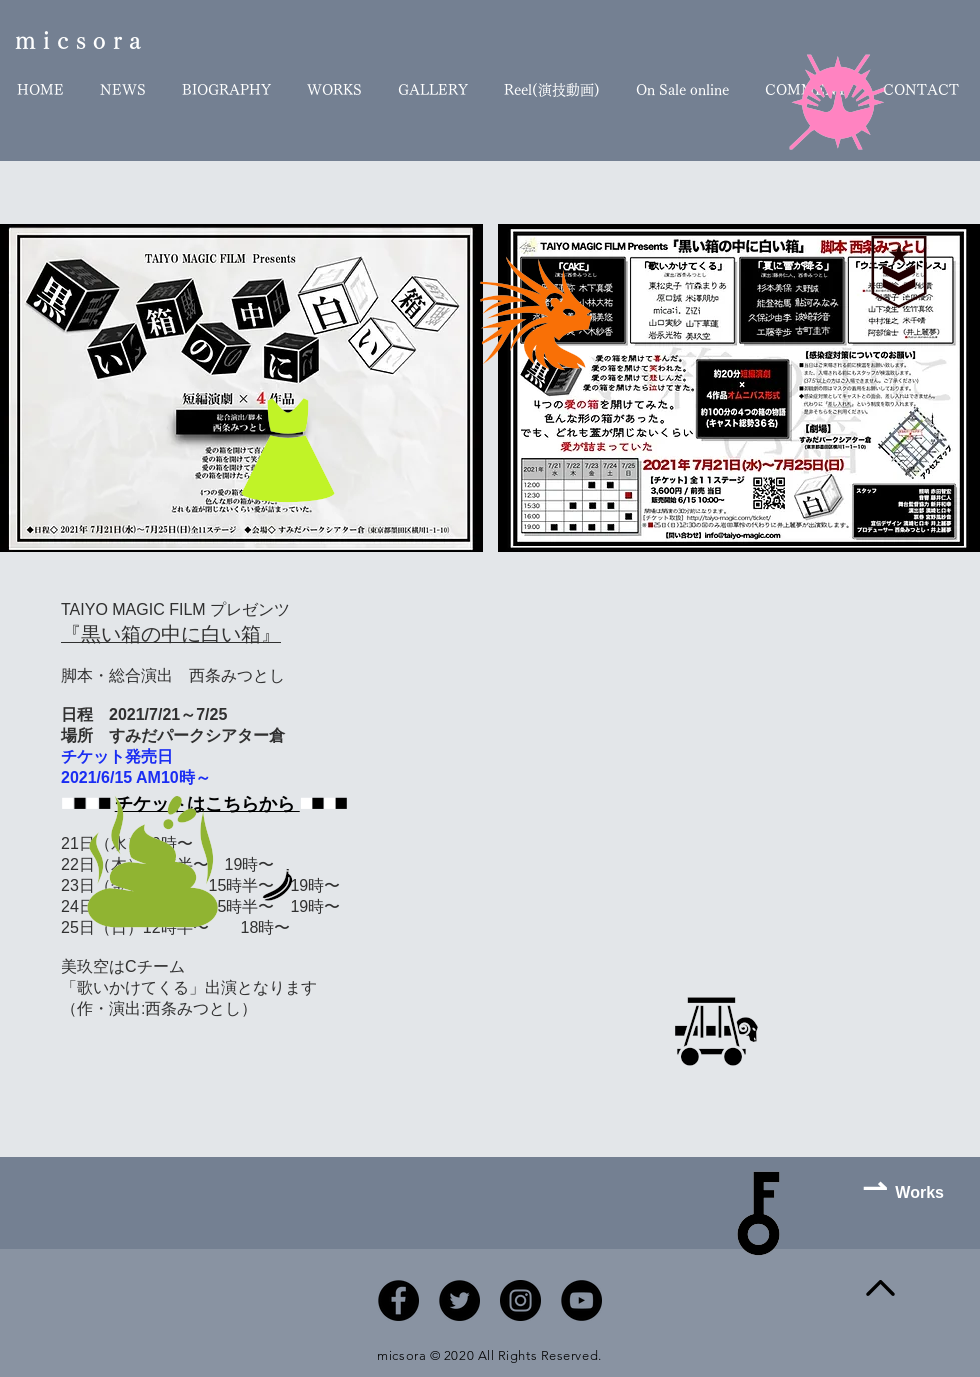 The height and width of the screenshot is (1377, 980). Describe the element at coordinates (153, 862) in the screenshot. I see `indicates a bad or low-quality item in a game` at that location.